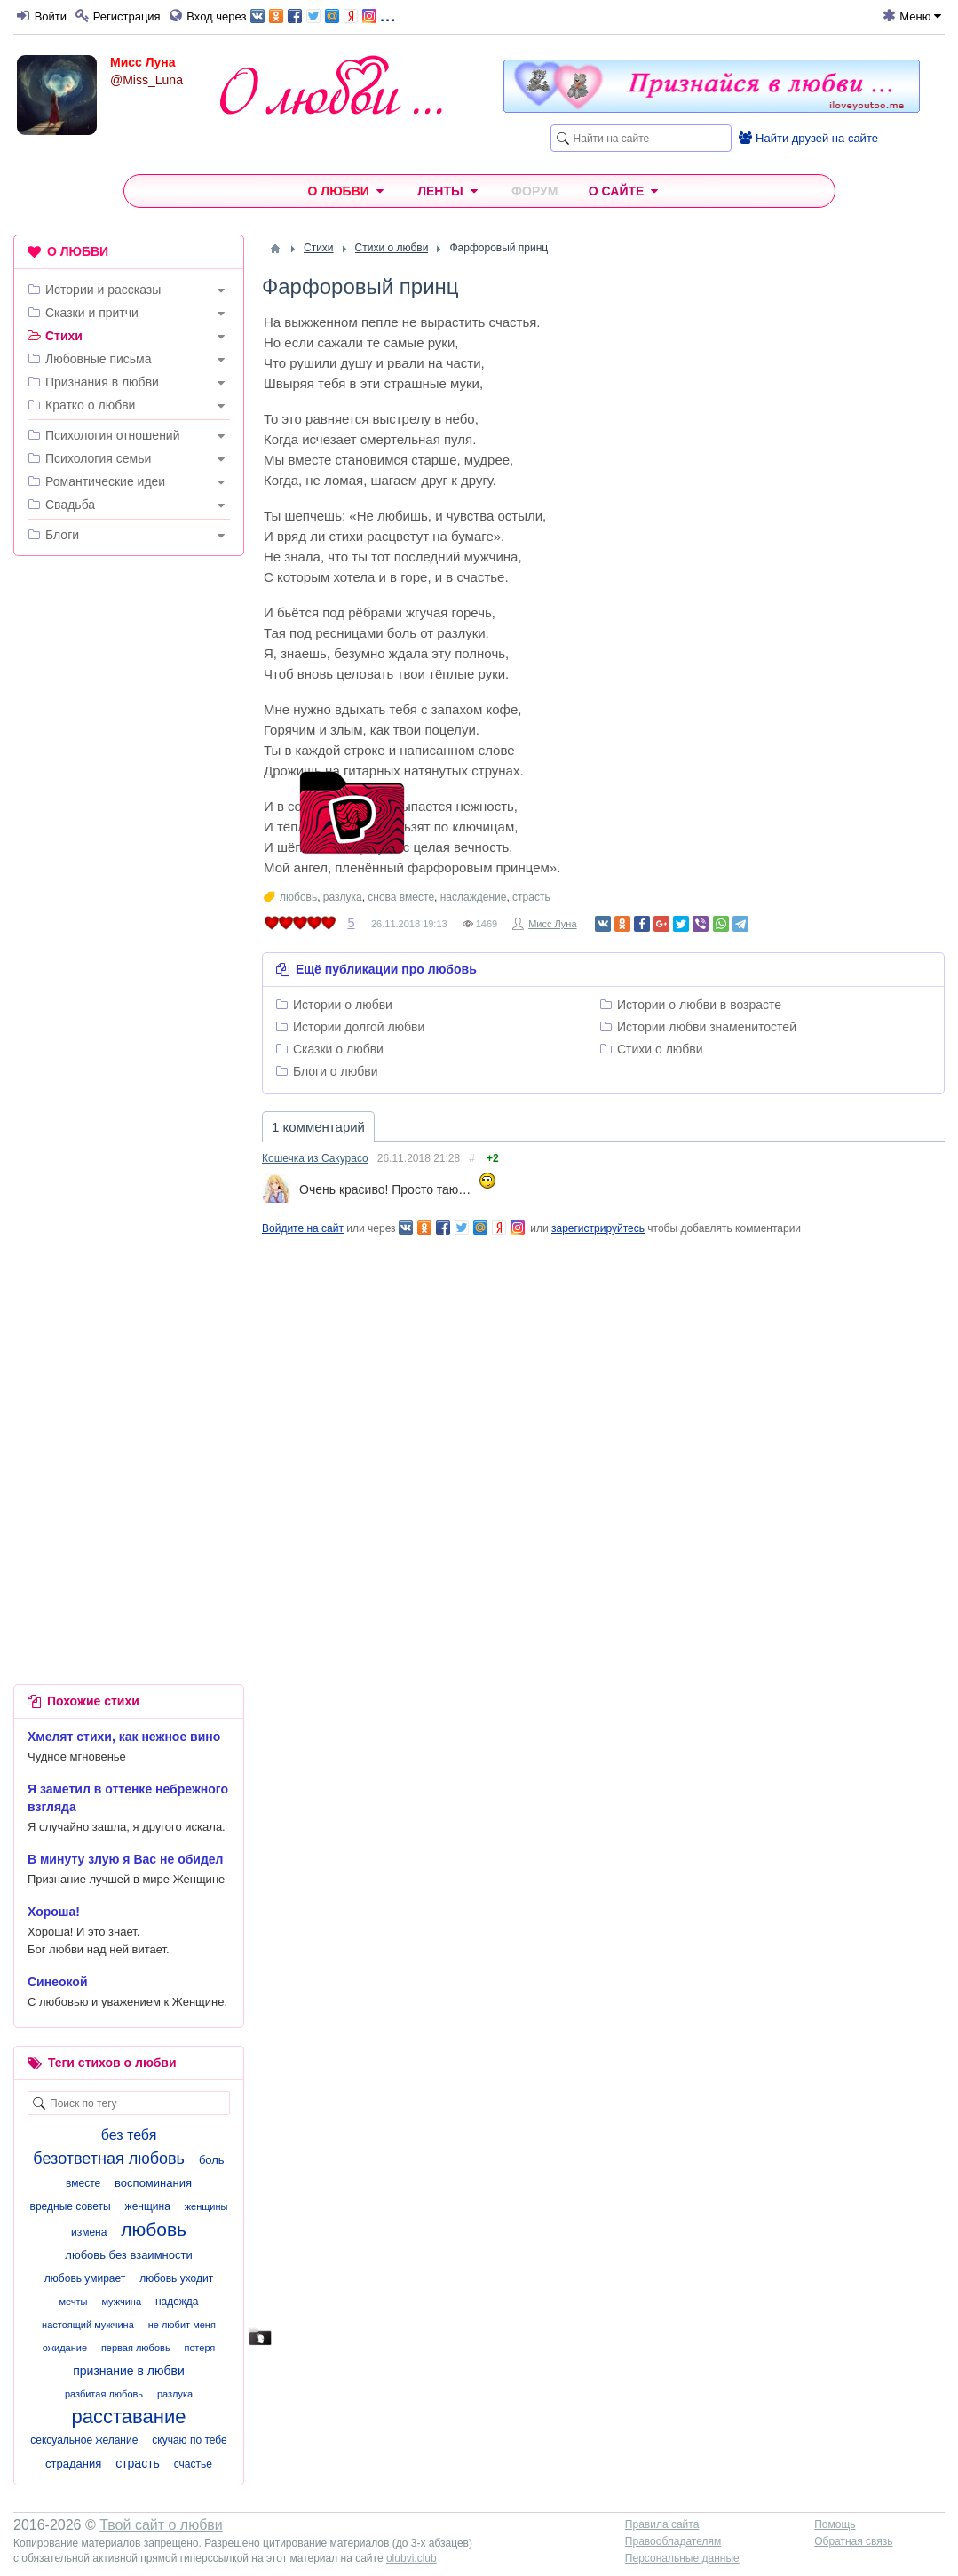 The image size is (958, 2576). What do you see at coordinates (260, 2337) in the screenshot?
I see `folder containing Plan 9 operating system files` at bounding box center [260, 2337].